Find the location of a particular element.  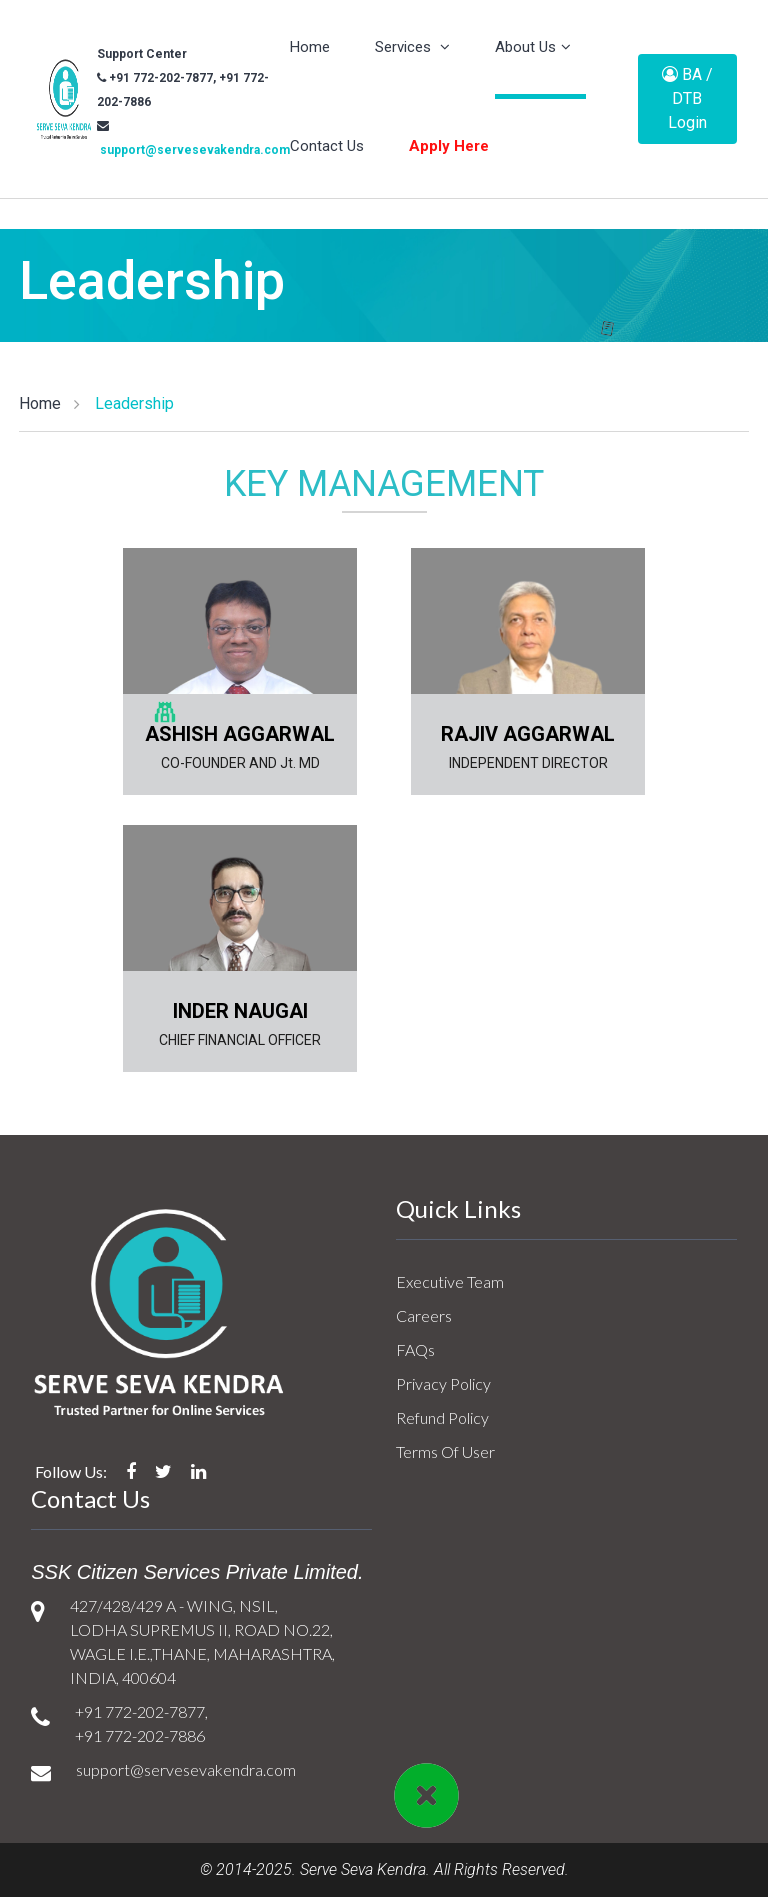

view your resume or CV is located at coordinates (607, 328).